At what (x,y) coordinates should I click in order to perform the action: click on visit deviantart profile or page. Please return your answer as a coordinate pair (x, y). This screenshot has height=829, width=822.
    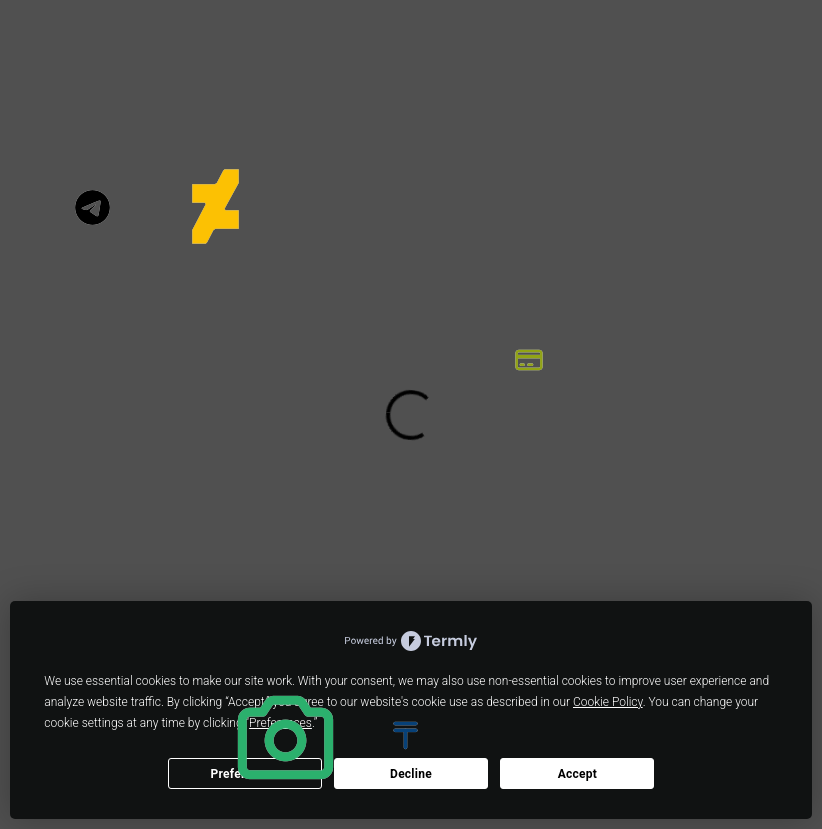
    Looking at the image, I should click on (215, 206).